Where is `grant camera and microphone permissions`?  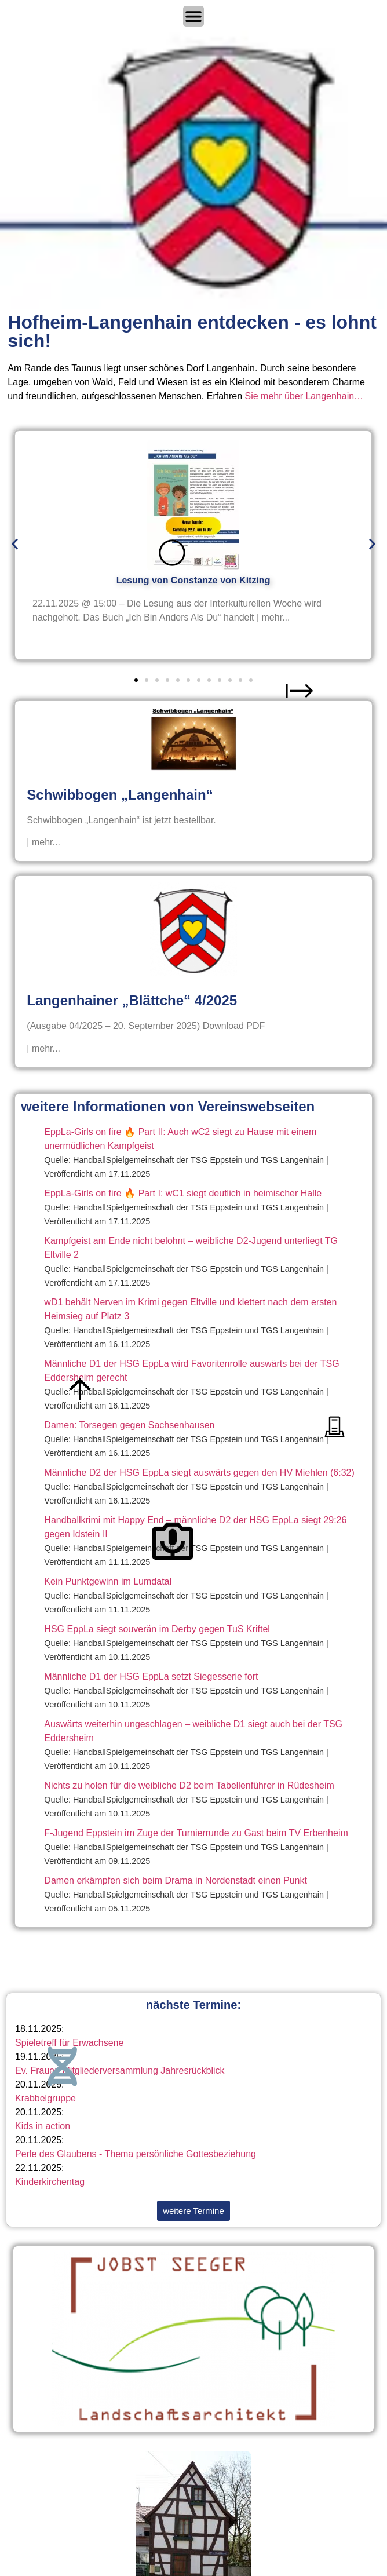 grant camera and microphone permissions is located at coordinates (173, 1541).